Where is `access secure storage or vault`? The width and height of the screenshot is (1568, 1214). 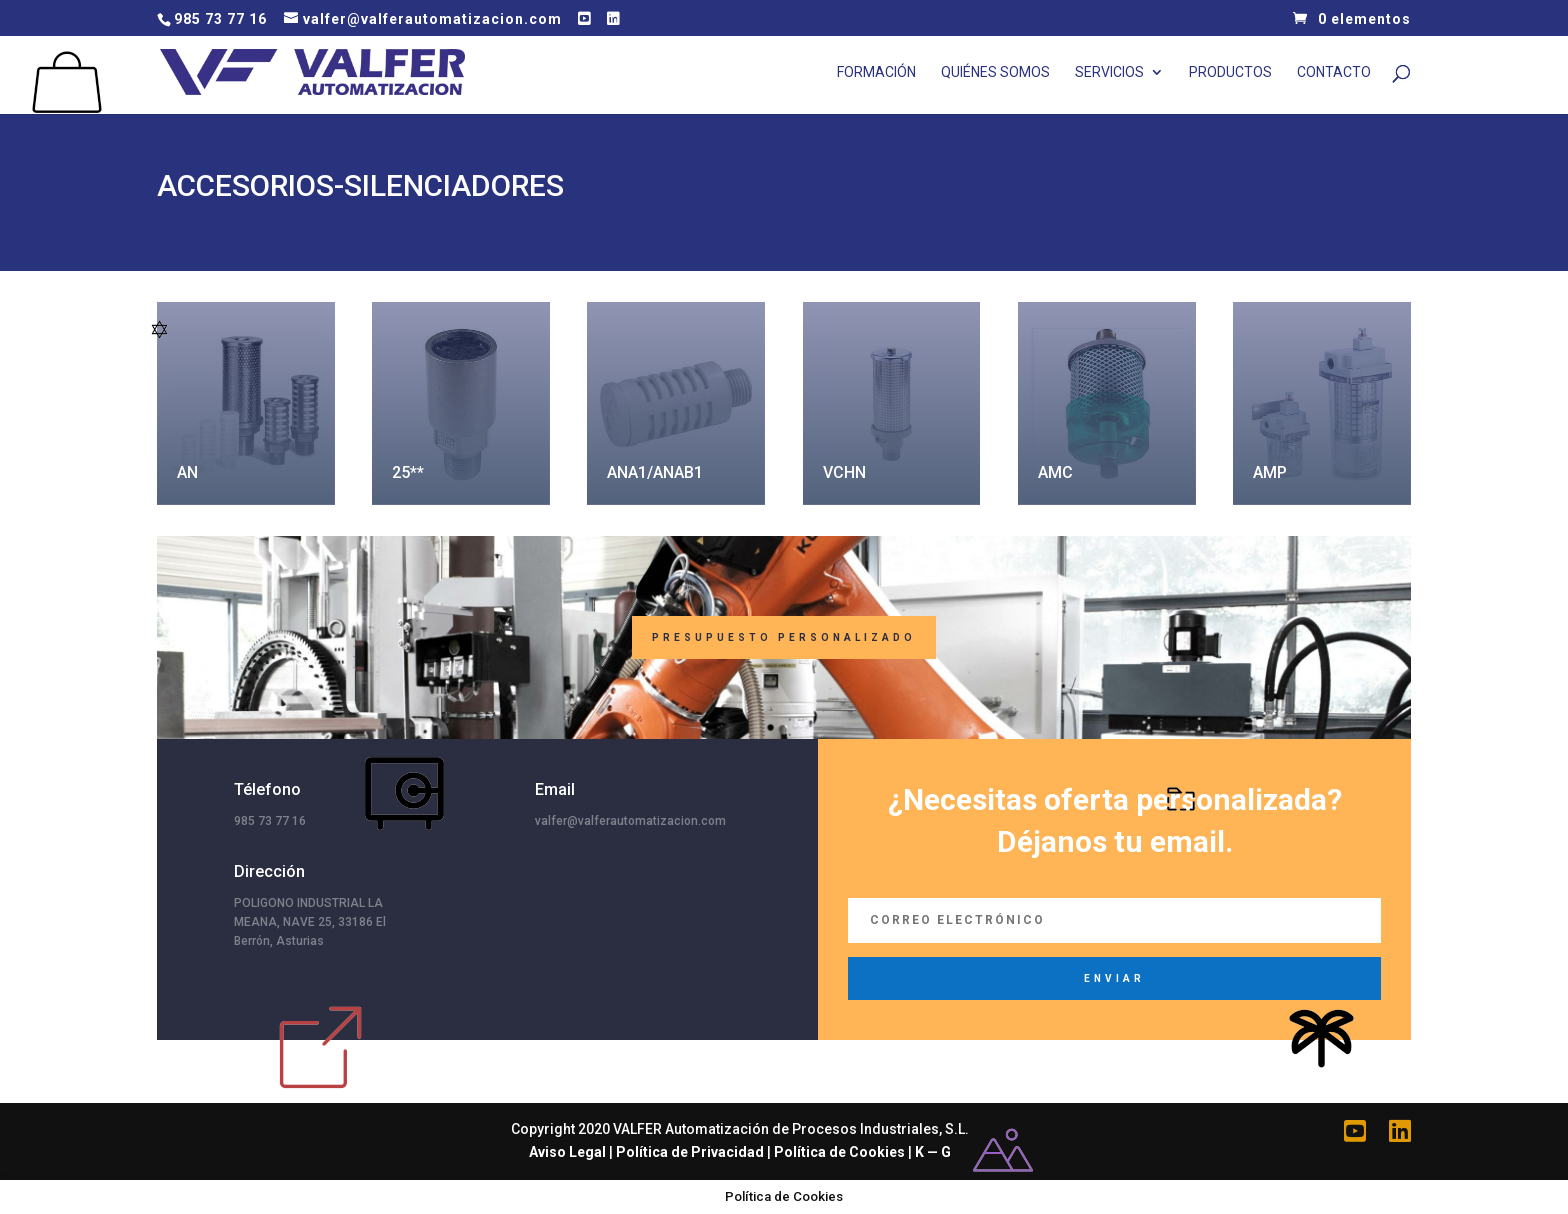 access secure storage or vault is located at coordinates (404, 790).